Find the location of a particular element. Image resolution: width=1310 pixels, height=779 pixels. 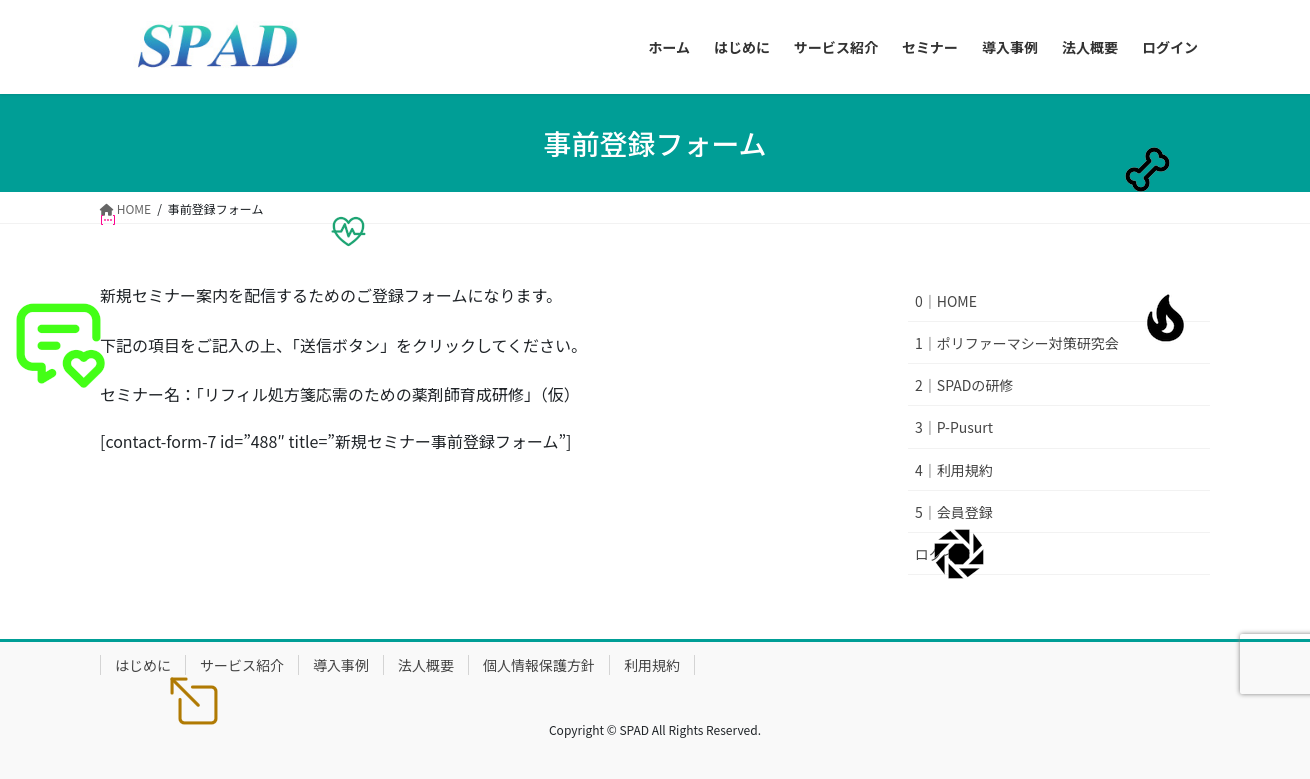

access pet-related features or settings is located at coordinates (1147, 169).